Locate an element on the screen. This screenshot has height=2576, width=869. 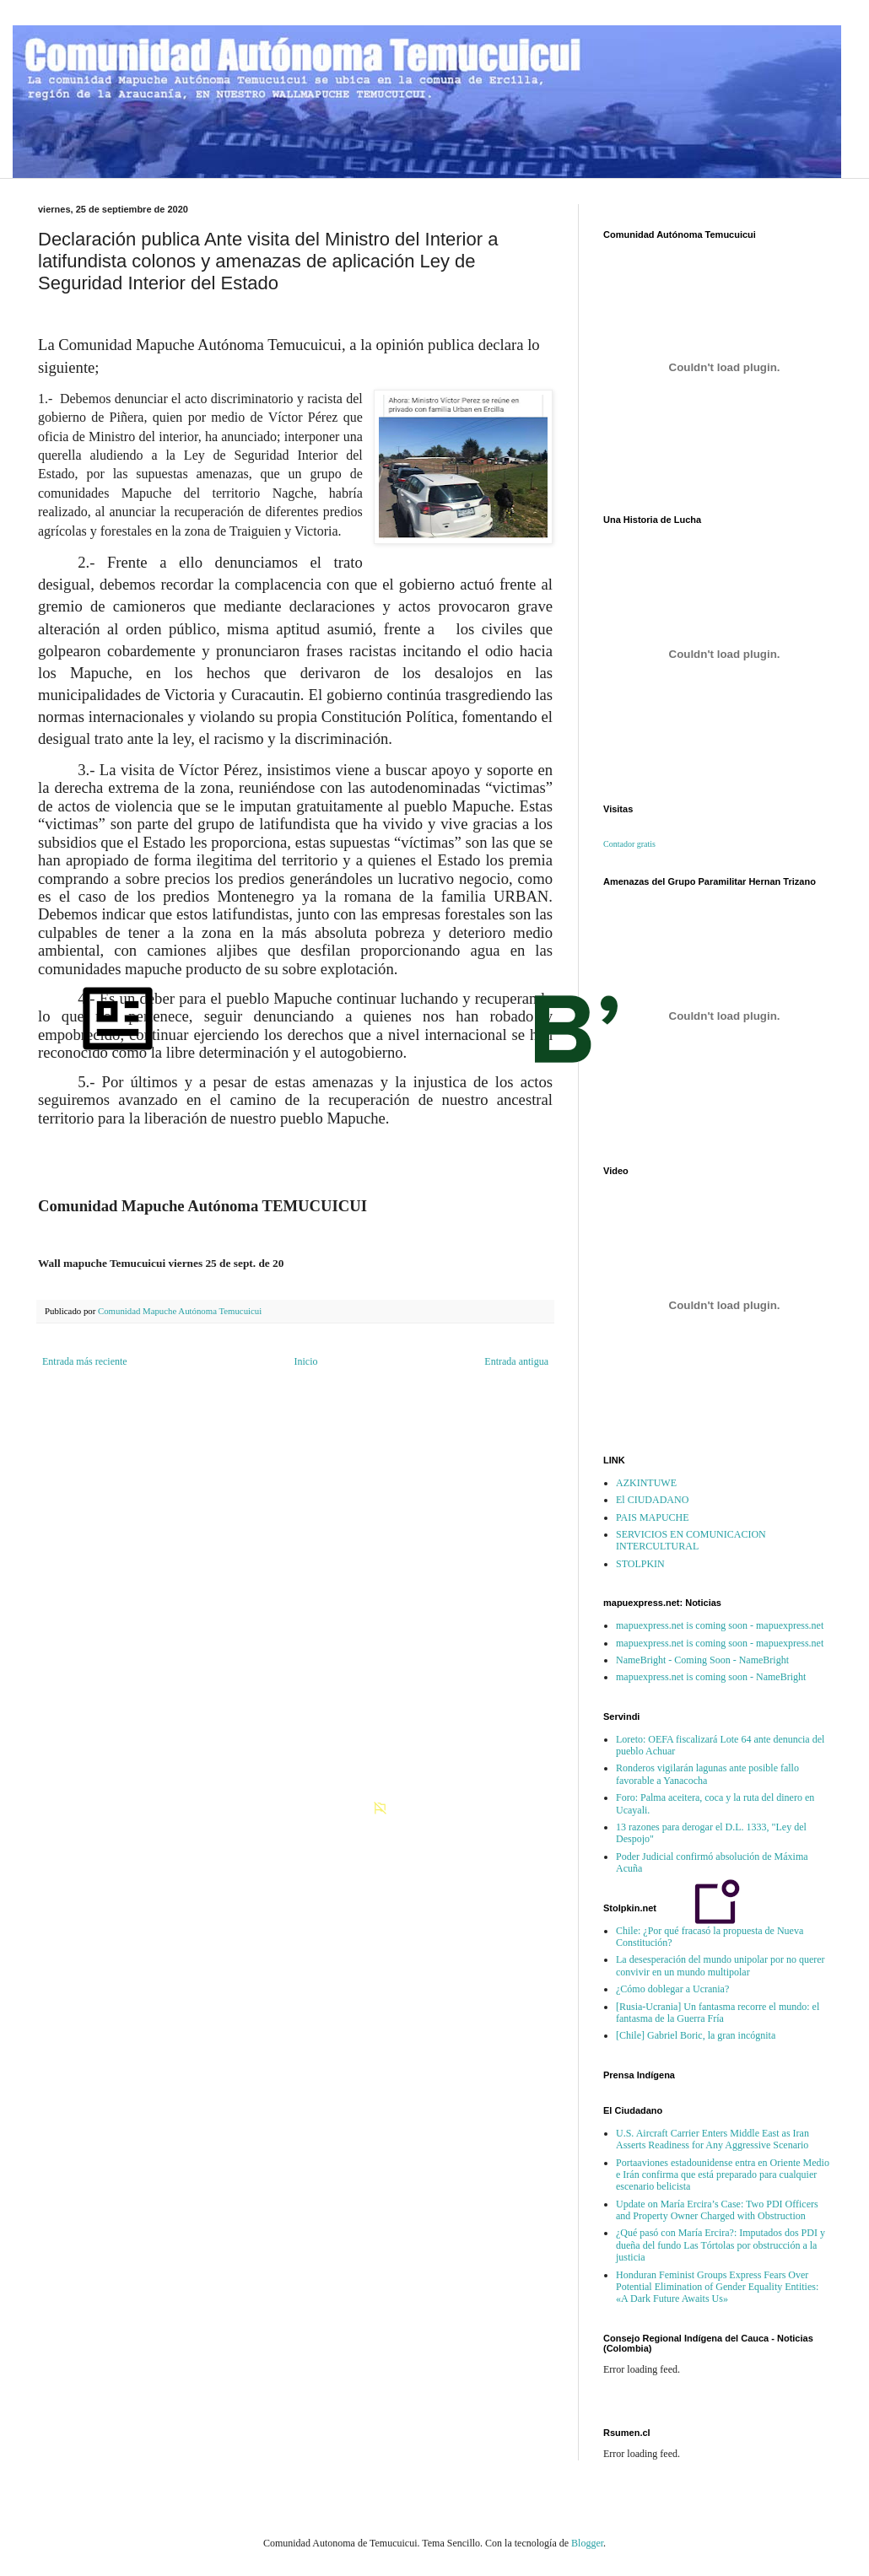
disable or turn off flag notifications is located at coordinates (380, 1808).